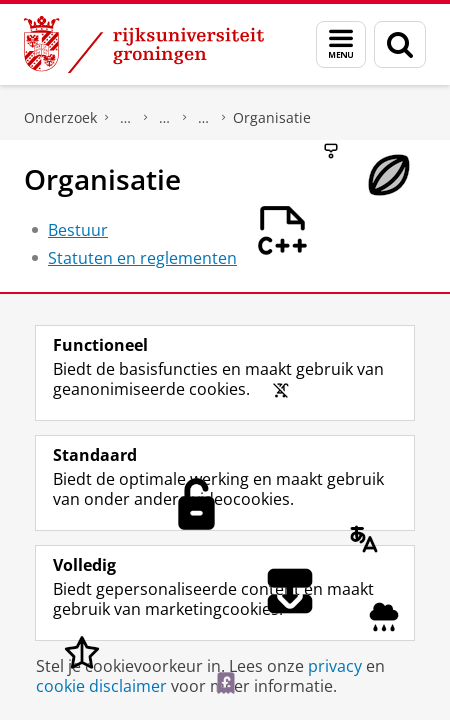 The height and width of the screenshot is (720, 450). Describe the element at coordinates (364, 539) in the screenshot. I see `switch to Japanese hiragana input` at that location.